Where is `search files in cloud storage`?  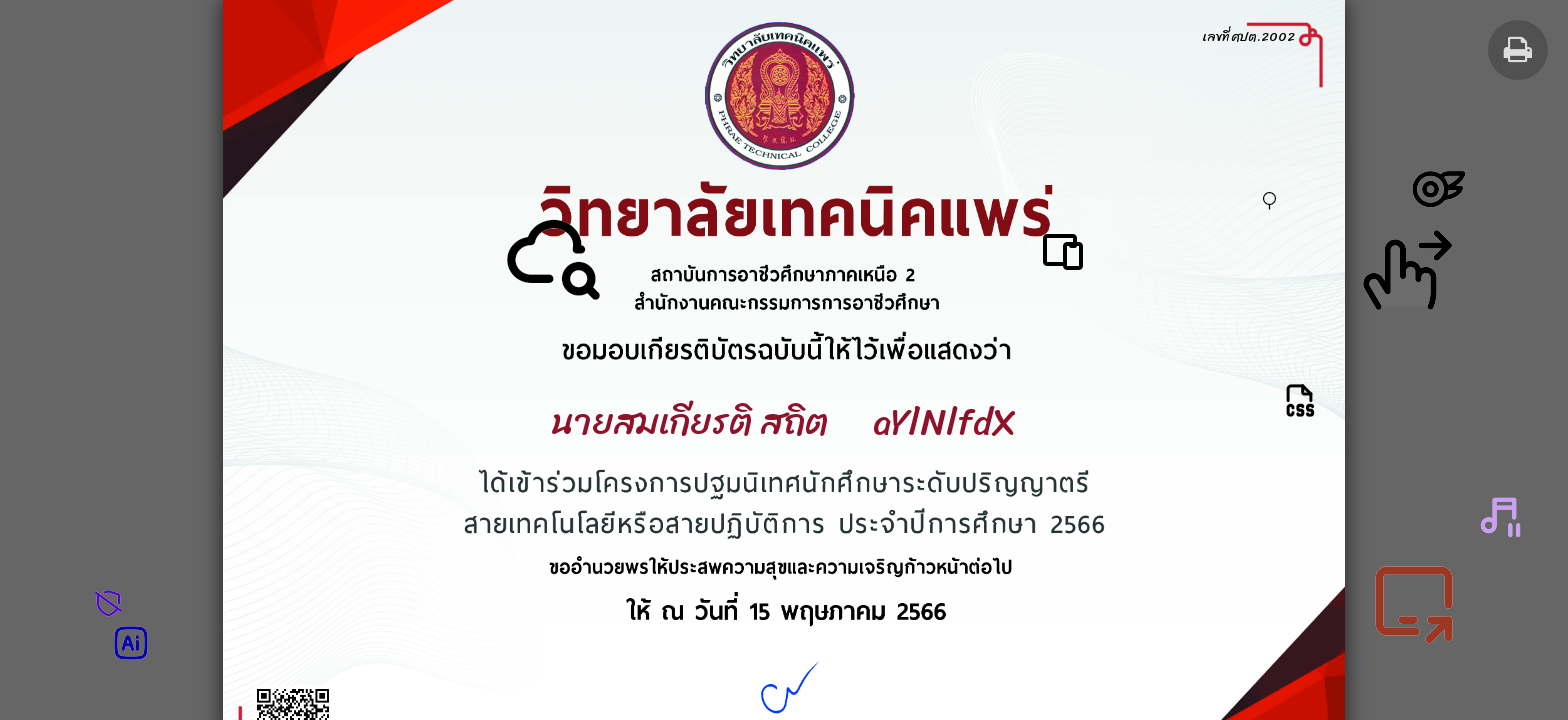
search files in cloud storage is located at coordinates (553, 253).